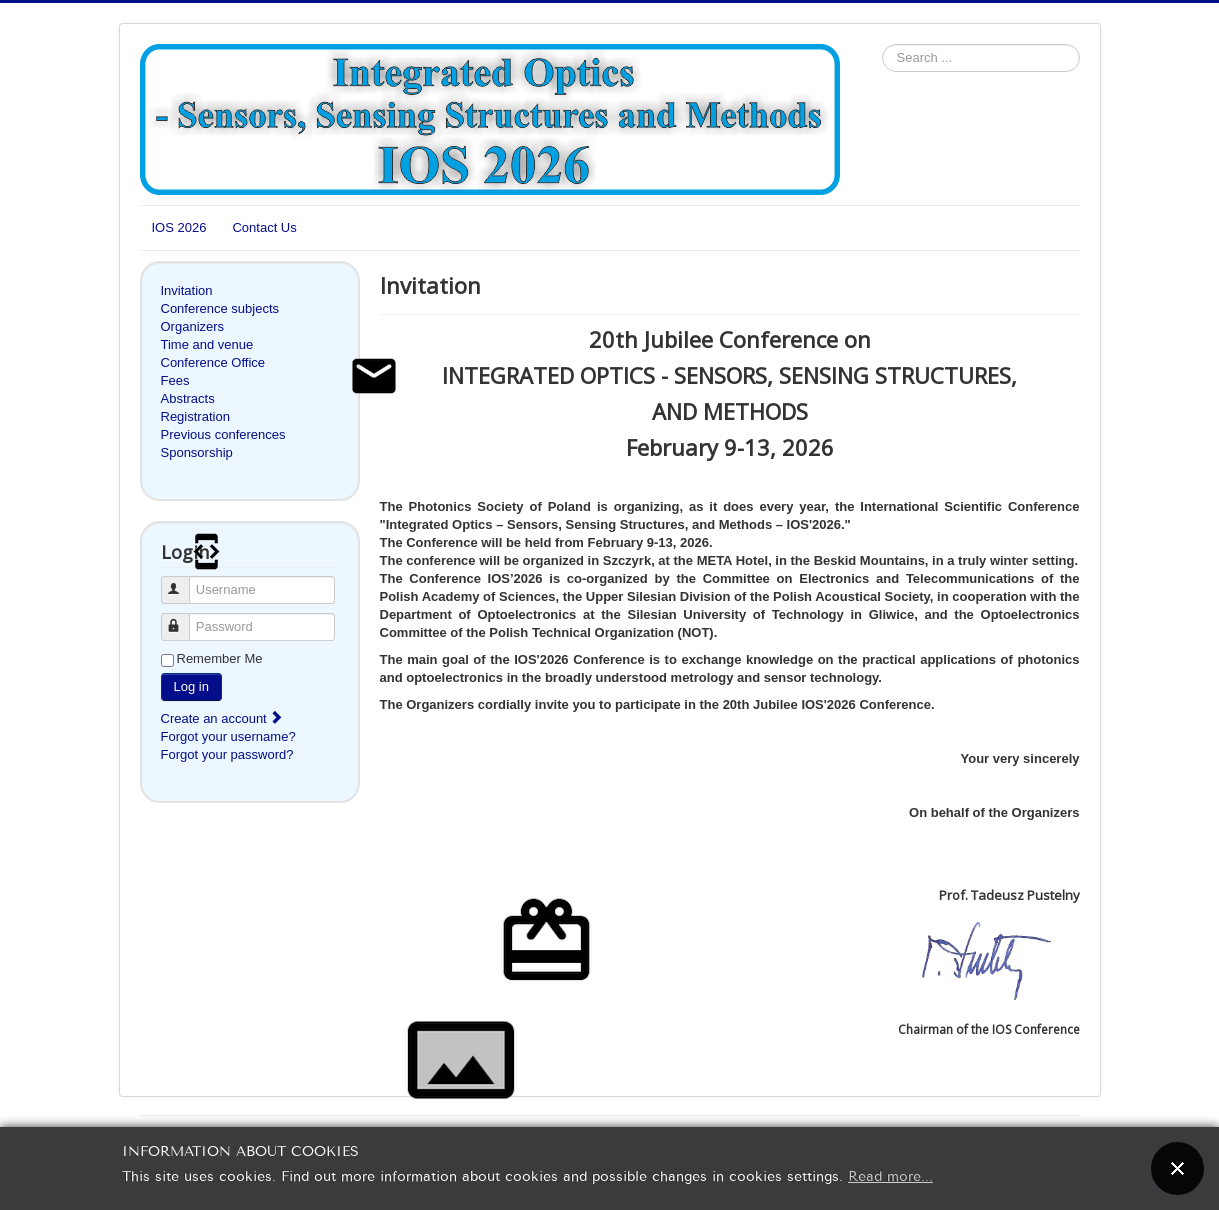 The width and height of the screenshot is (1219, 1210). What do you see at coordinates (546, 941) in the screenshot?
I see `redeem a gift card` at bounding box center [546, 941].